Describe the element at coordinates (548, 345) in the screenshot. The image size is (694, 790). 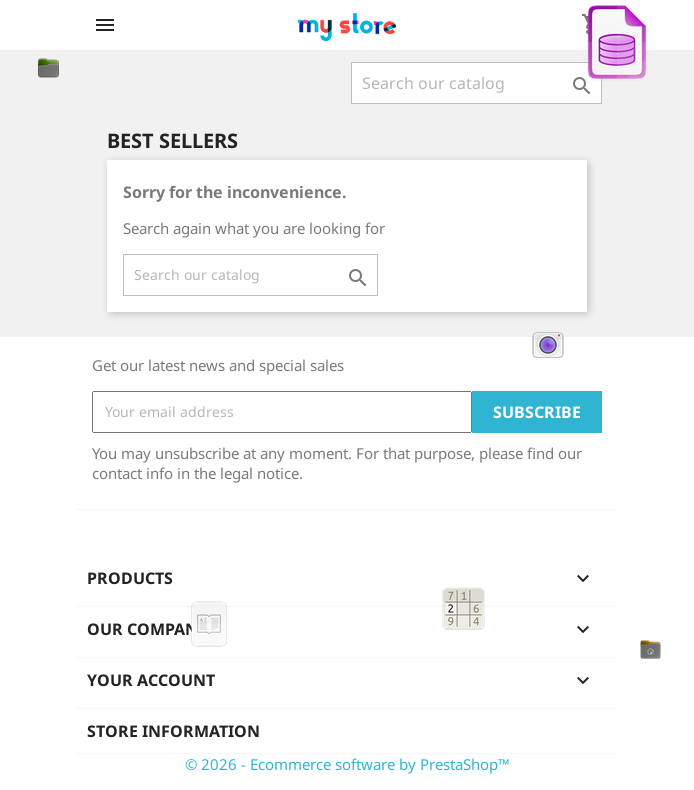
I see `open cheese webcam application` at that location.